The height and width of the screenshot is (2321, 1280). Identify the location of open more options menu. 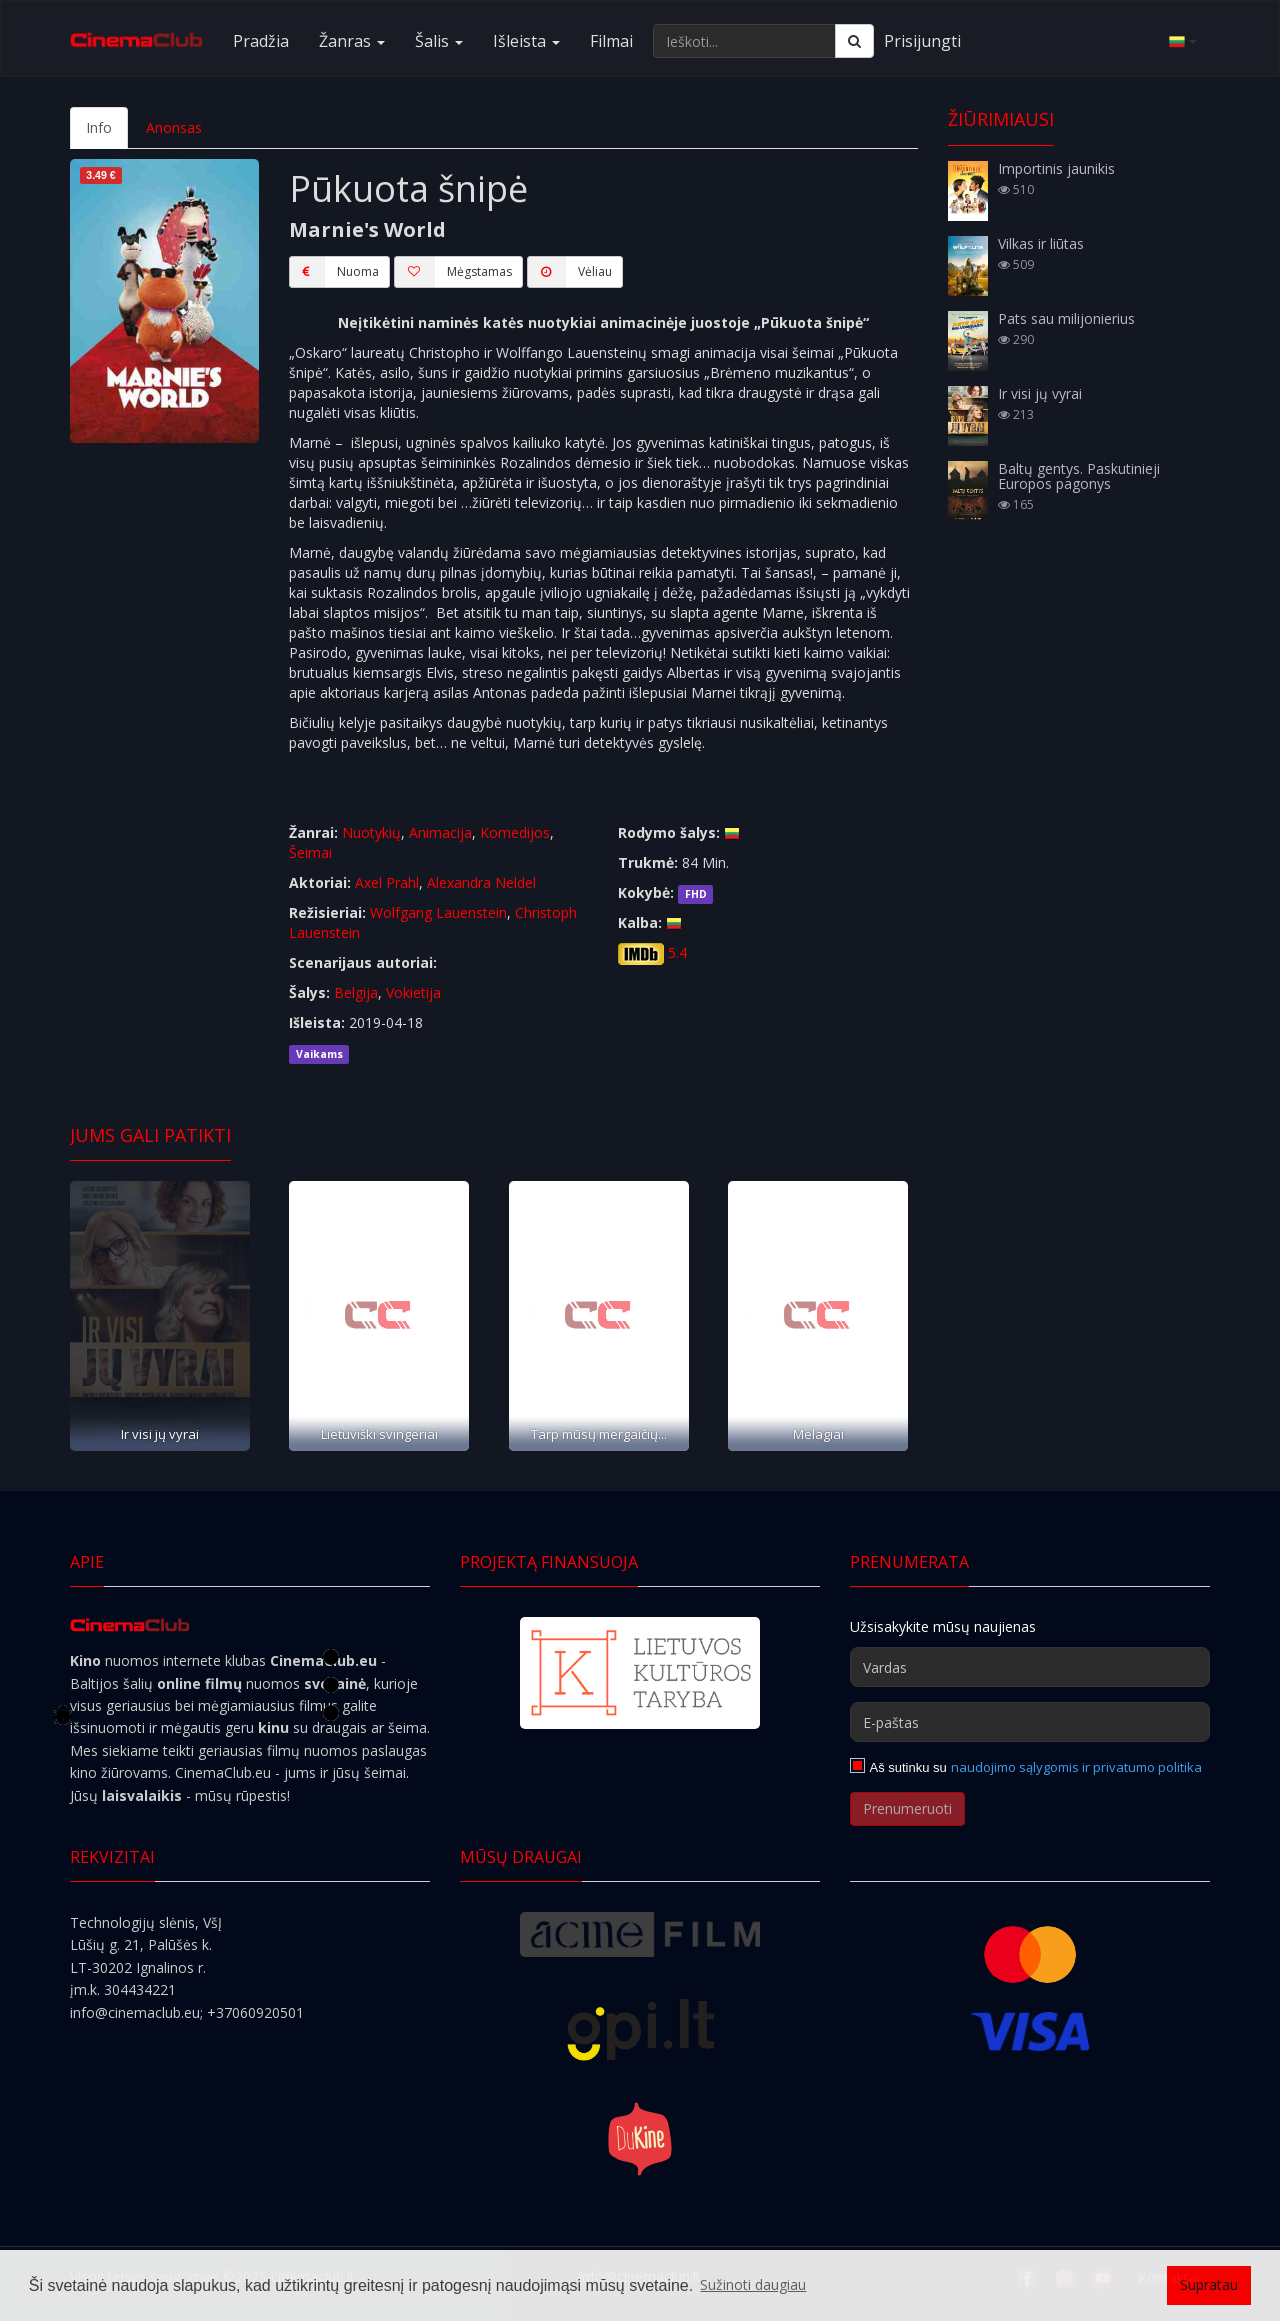
(331, 1685).